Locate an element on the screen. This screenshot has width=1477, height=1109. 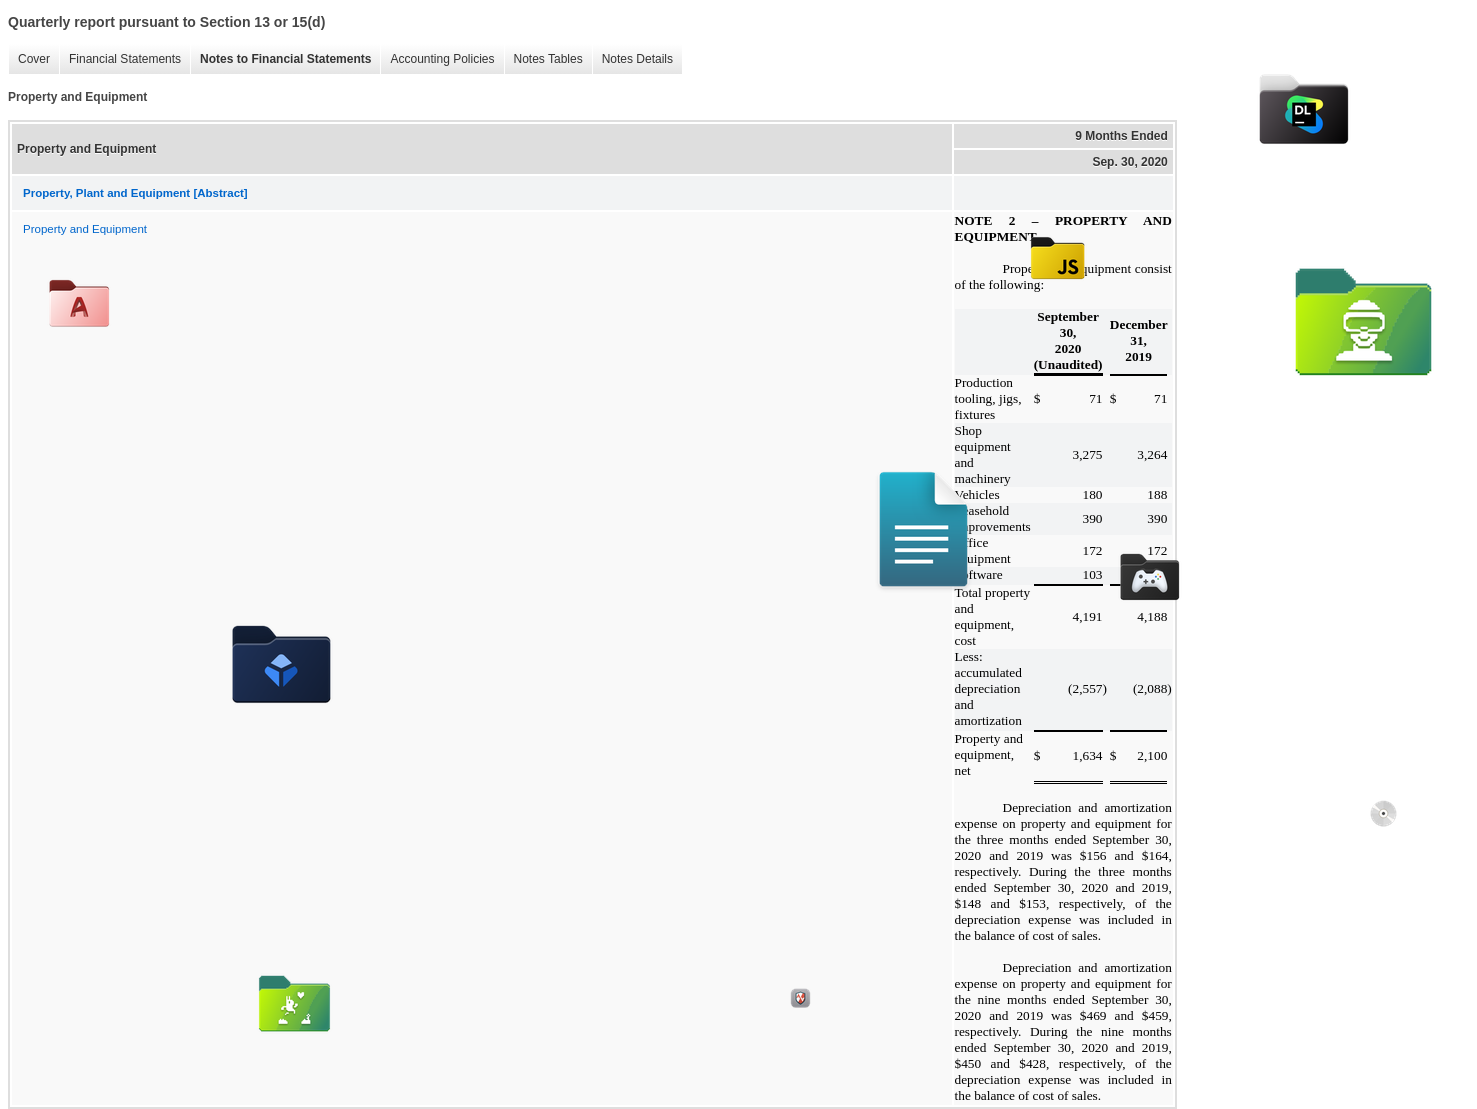
open datalore project files folder is located at coordinates (1303, 111).